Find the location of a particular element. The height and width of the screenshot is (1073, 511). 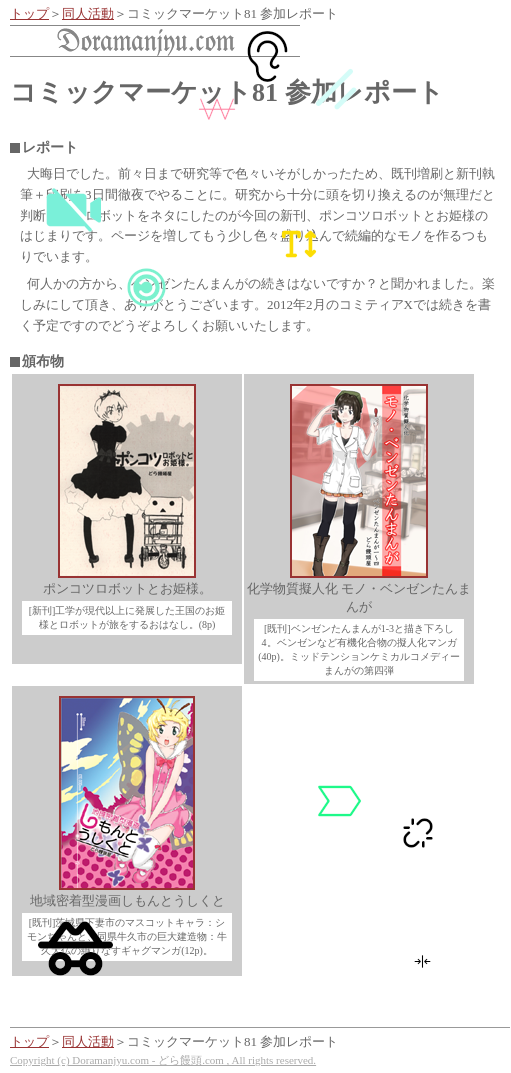

collapse or minimize horizontal content is located at coordinates (422, 961).